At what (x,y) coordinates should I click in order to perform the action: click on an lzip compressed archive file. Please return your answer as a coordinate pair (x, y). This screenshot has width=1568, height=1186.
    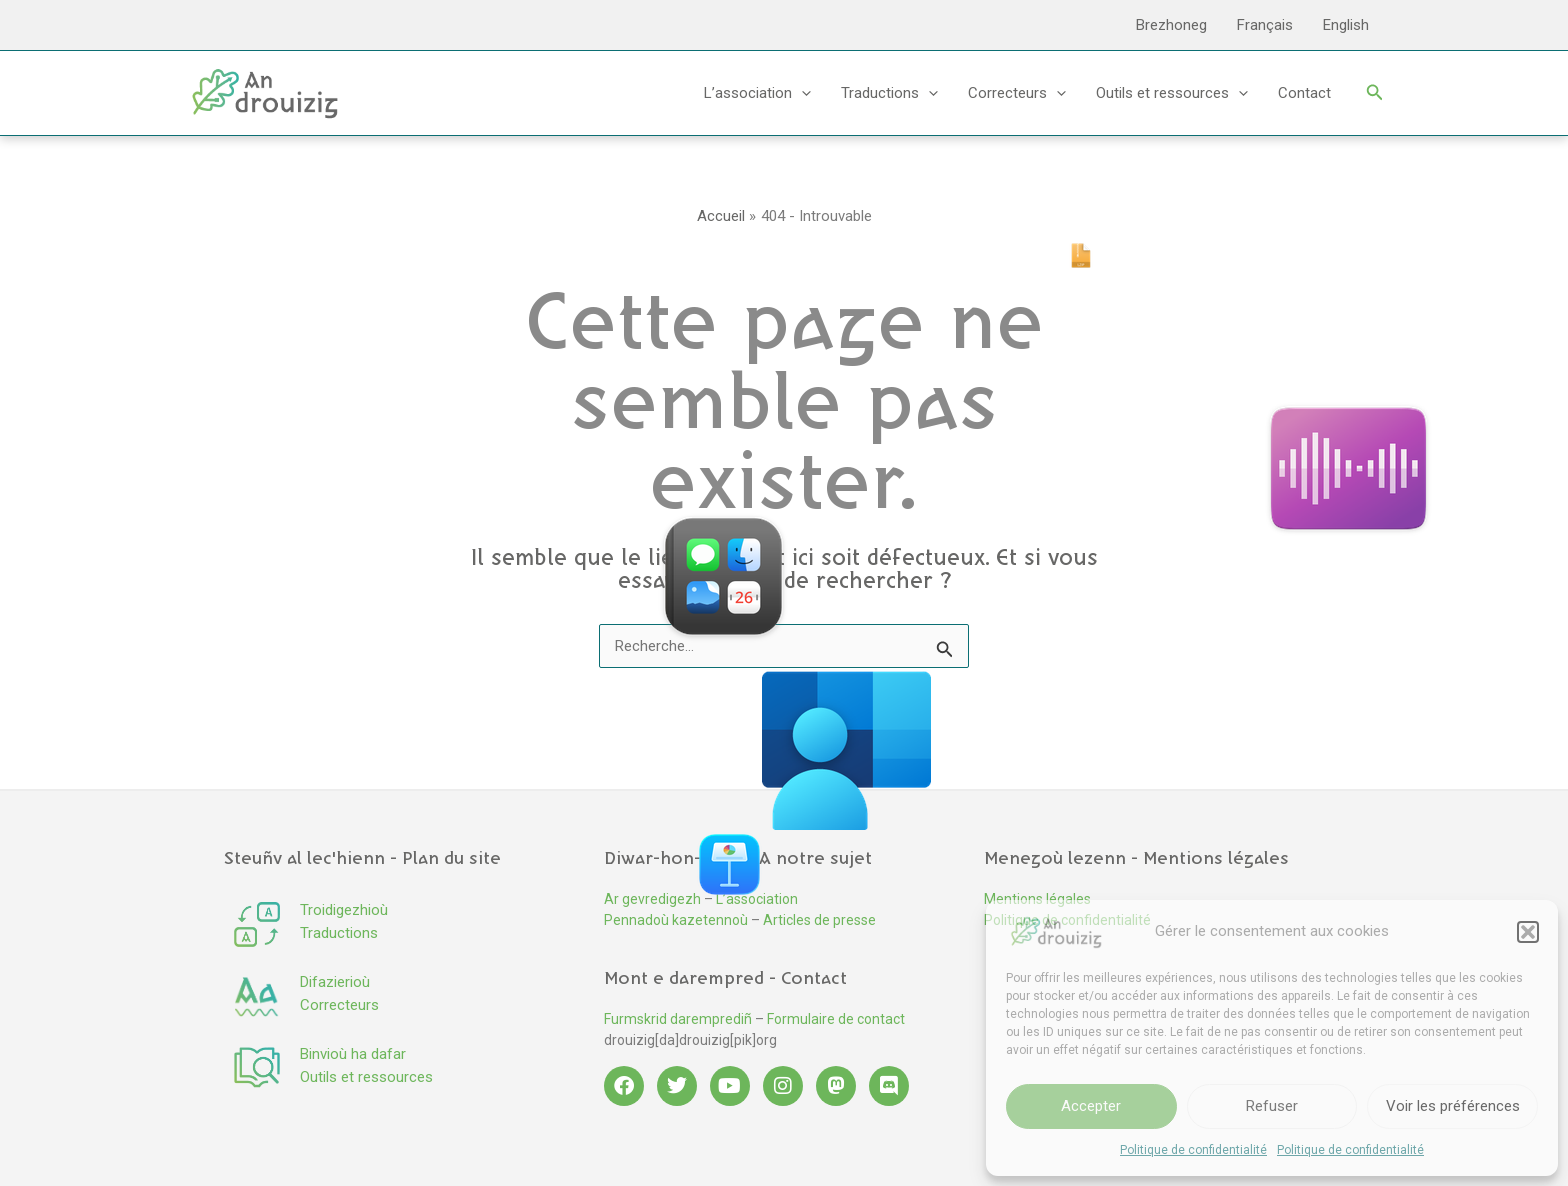
    Looking at the image, I should click on (1081, 256).